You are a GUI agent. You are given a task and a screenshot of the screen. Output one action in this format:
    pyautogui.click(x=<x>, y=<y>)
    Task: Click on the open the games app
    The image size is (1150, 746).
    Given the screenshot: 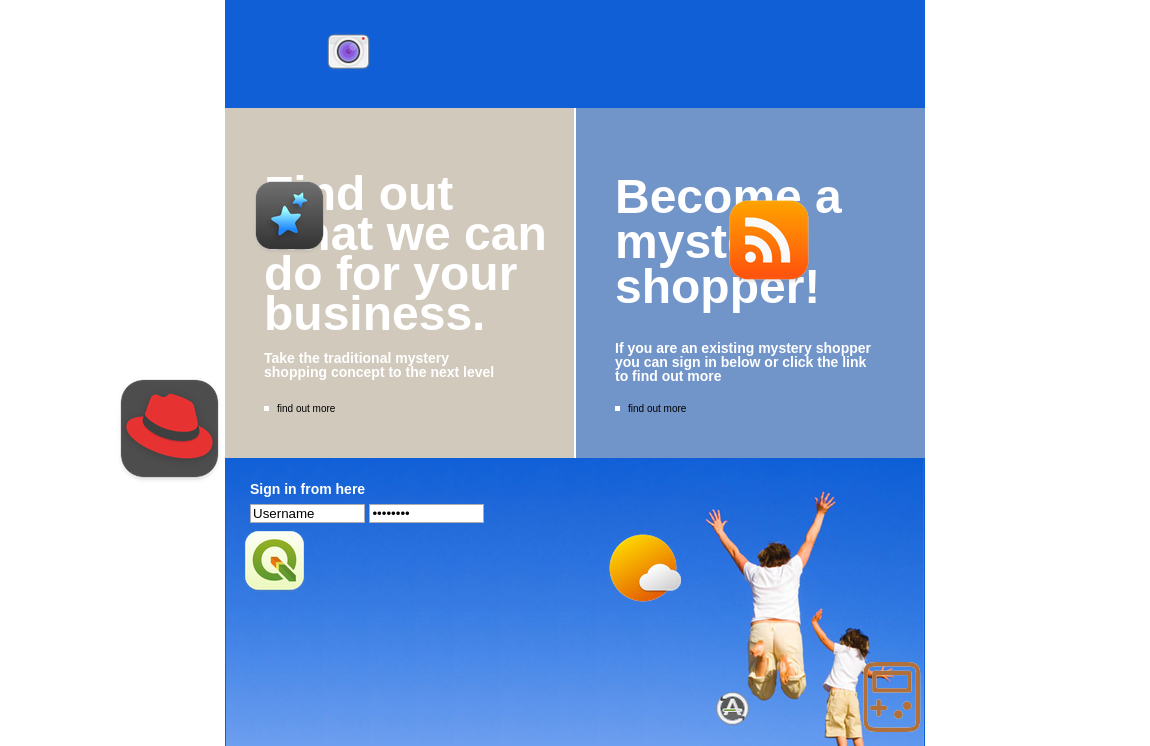 What is the action you would take?
    pyautogui.click(x=894, y=697)
    